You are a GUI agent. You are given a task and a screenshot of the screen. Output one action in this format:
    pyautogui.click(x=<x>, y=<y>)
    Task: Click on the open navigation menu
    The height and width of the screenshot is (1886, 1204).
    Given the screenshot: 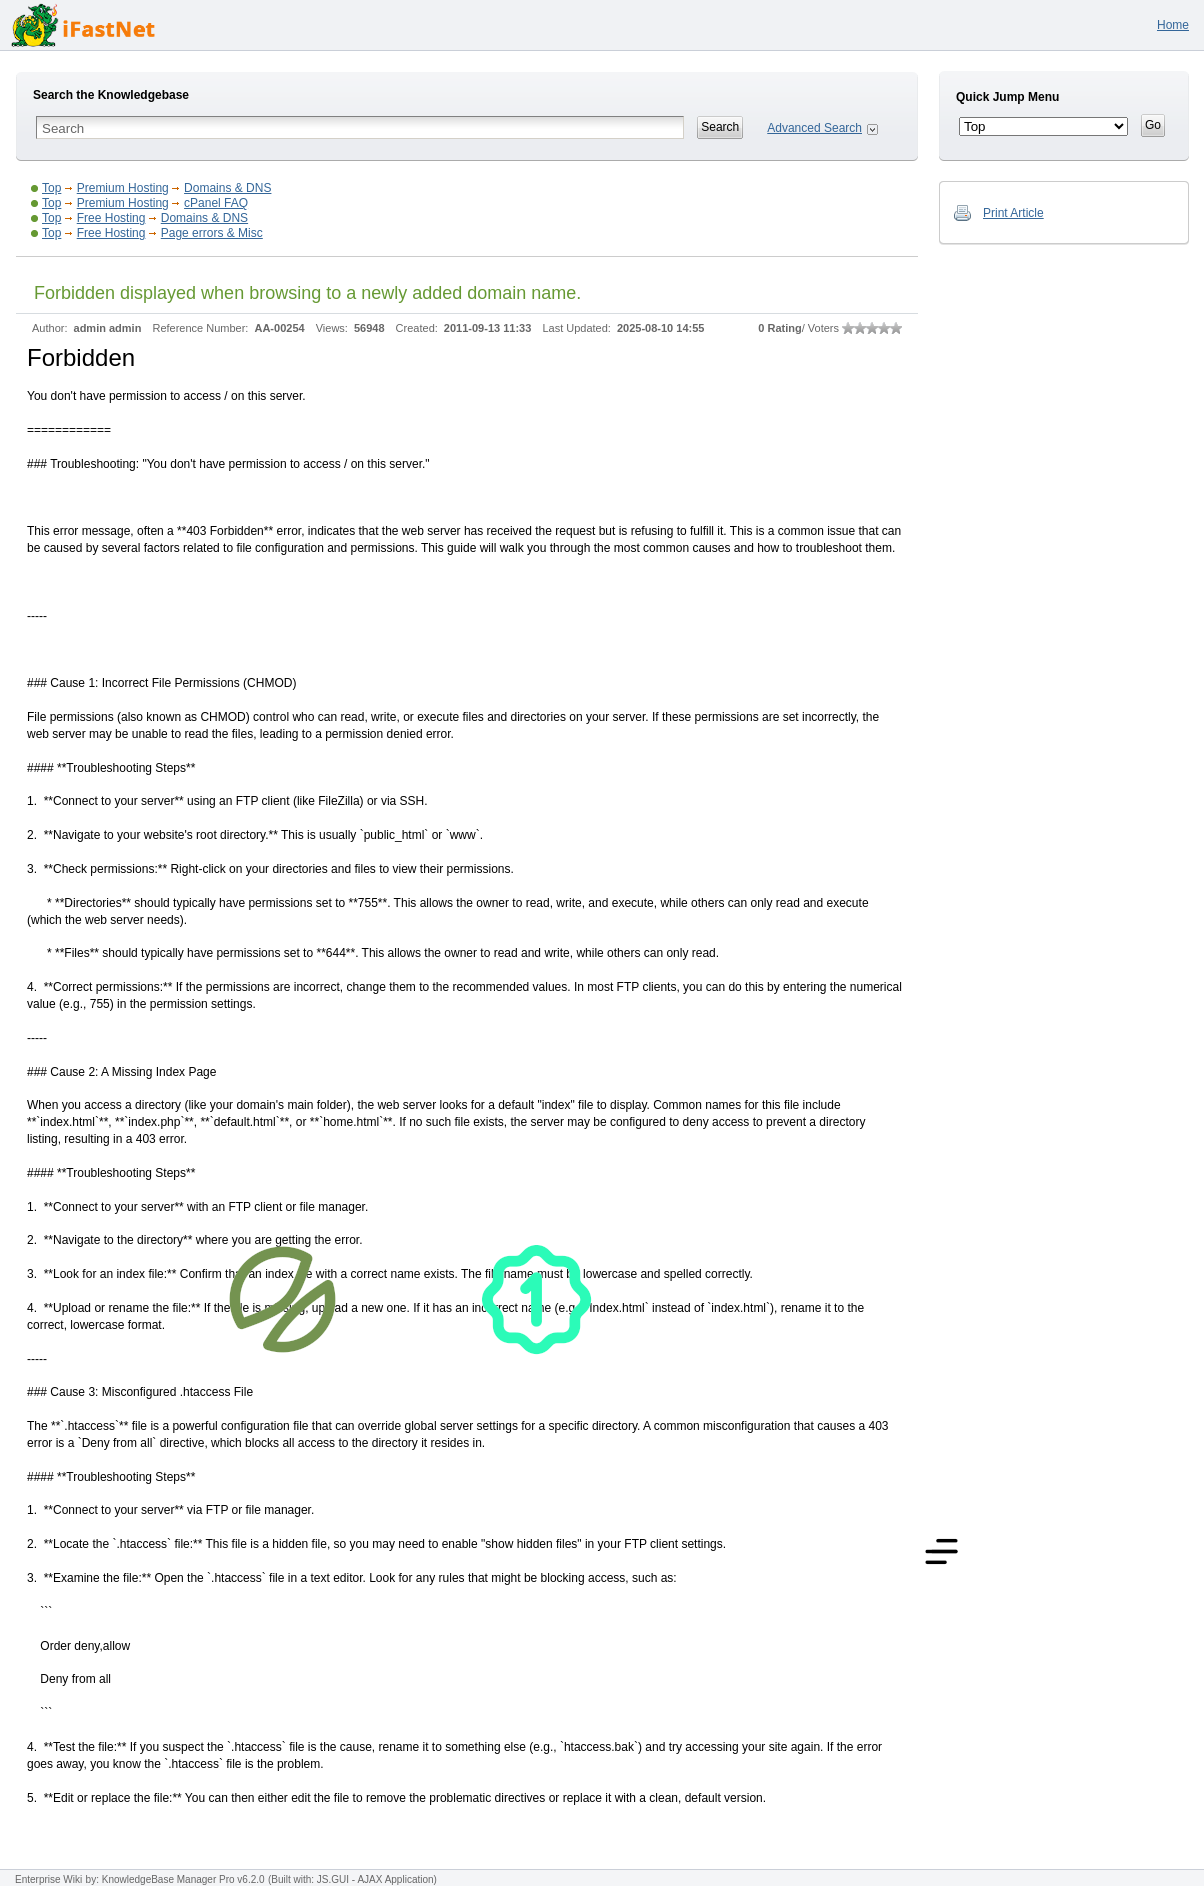 What is the action you would take?
    pyautogui.click(x=941, y=1551)
    